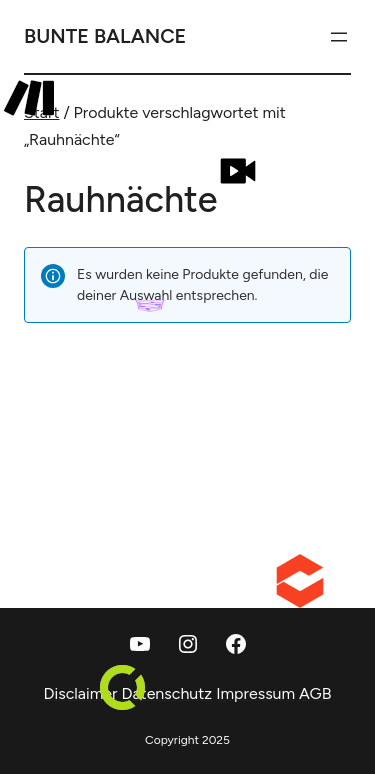 The height and width of the screenshot is (774, 375). Describe the element at coordinates (122, 687) in the screenshot. I see `visit open collective profile or page` at that location.